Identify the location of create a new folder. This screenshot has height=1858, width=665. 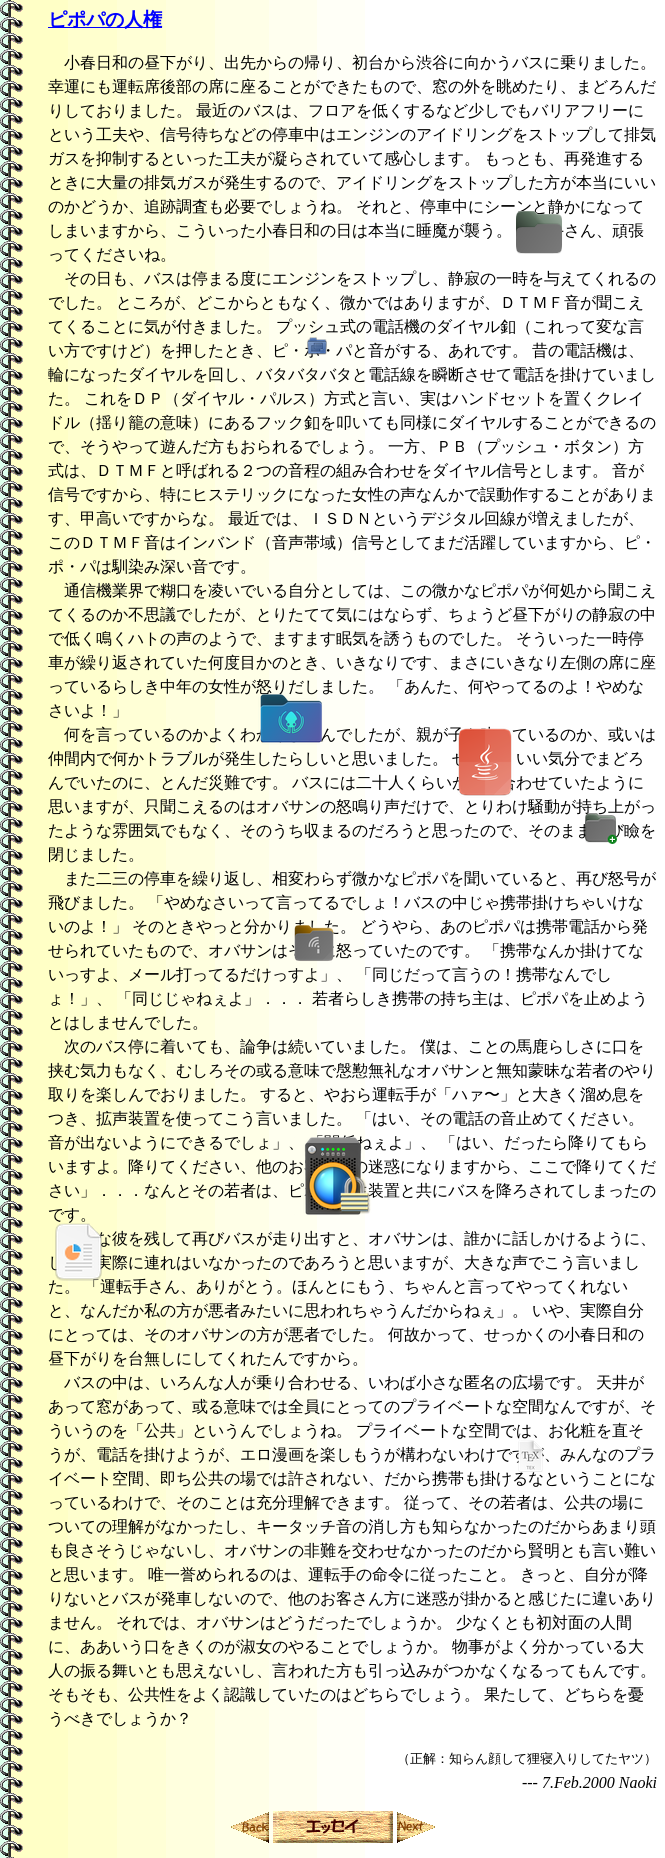
(600, 827).